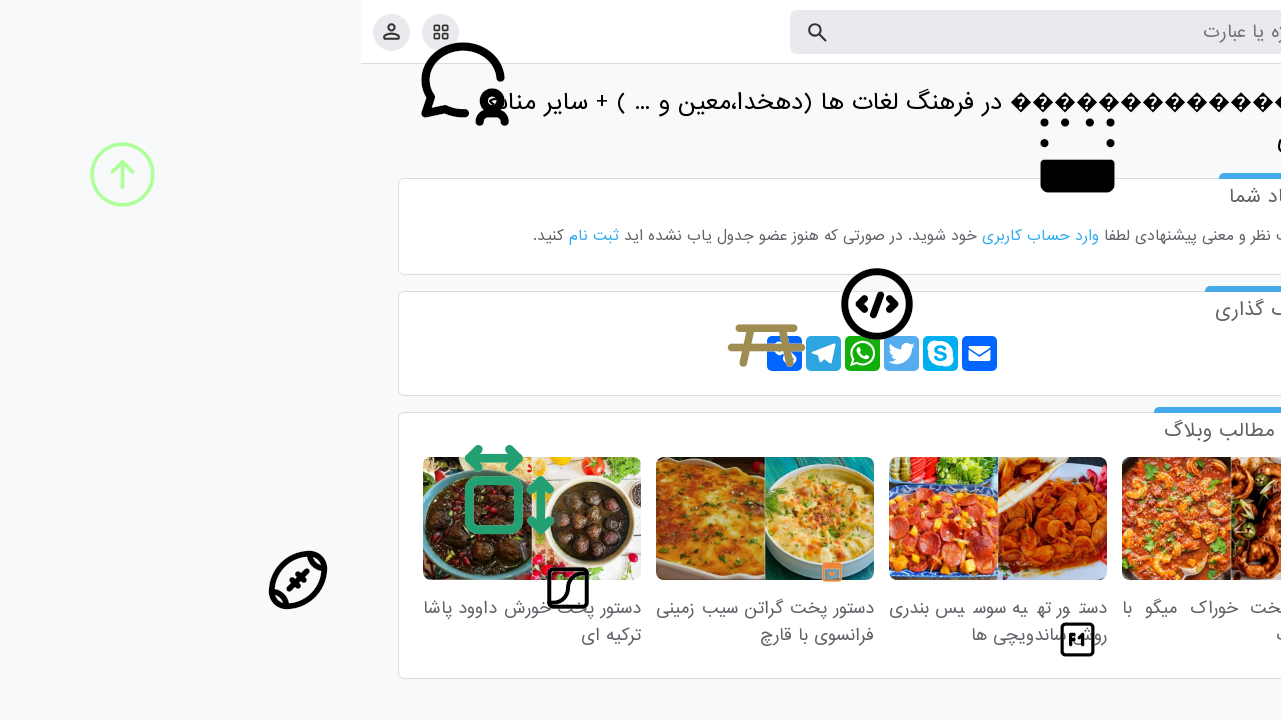 The image size is (1281, 720). What do you see at coordinates (463, 80) in the screenshot?
I see `view conversation with a specific contact` at bounding box center [463, 80].